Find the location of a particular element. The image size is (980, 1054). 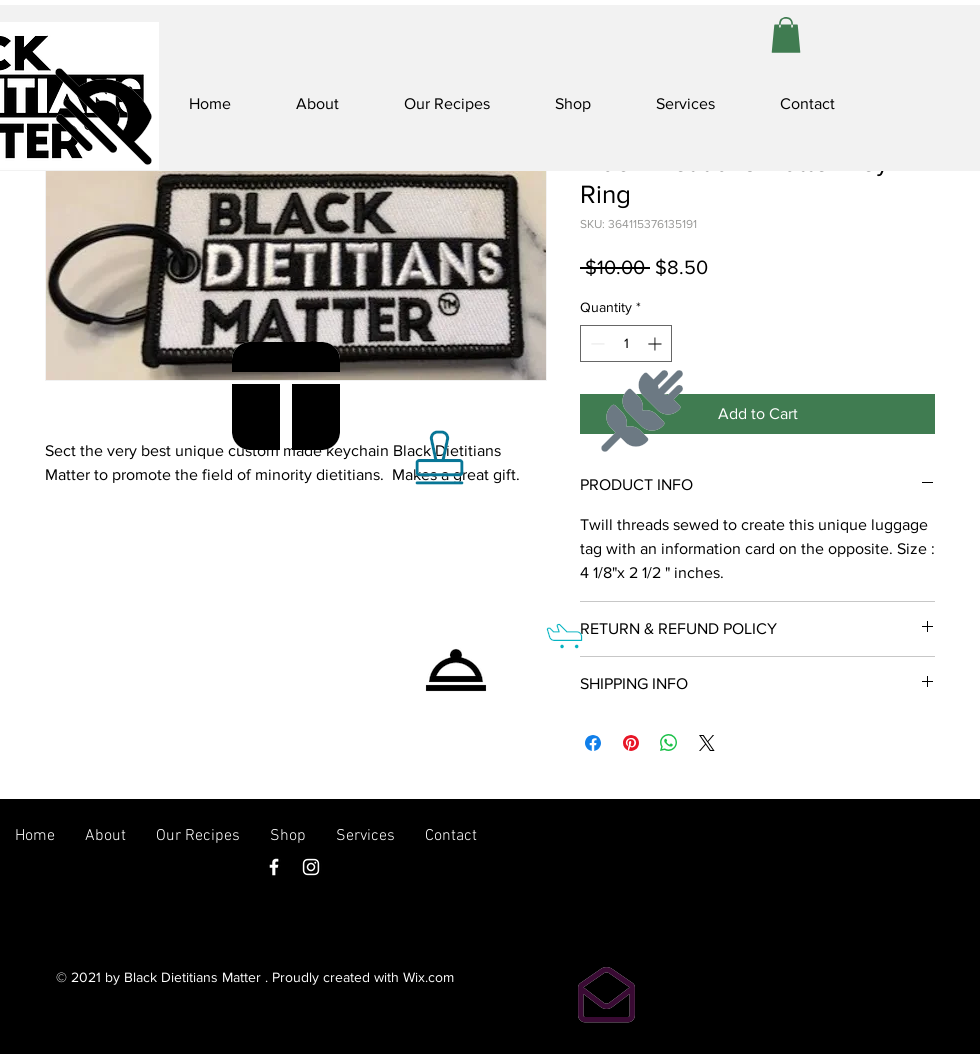

change page layout or view is located at coordinates (286, 396).